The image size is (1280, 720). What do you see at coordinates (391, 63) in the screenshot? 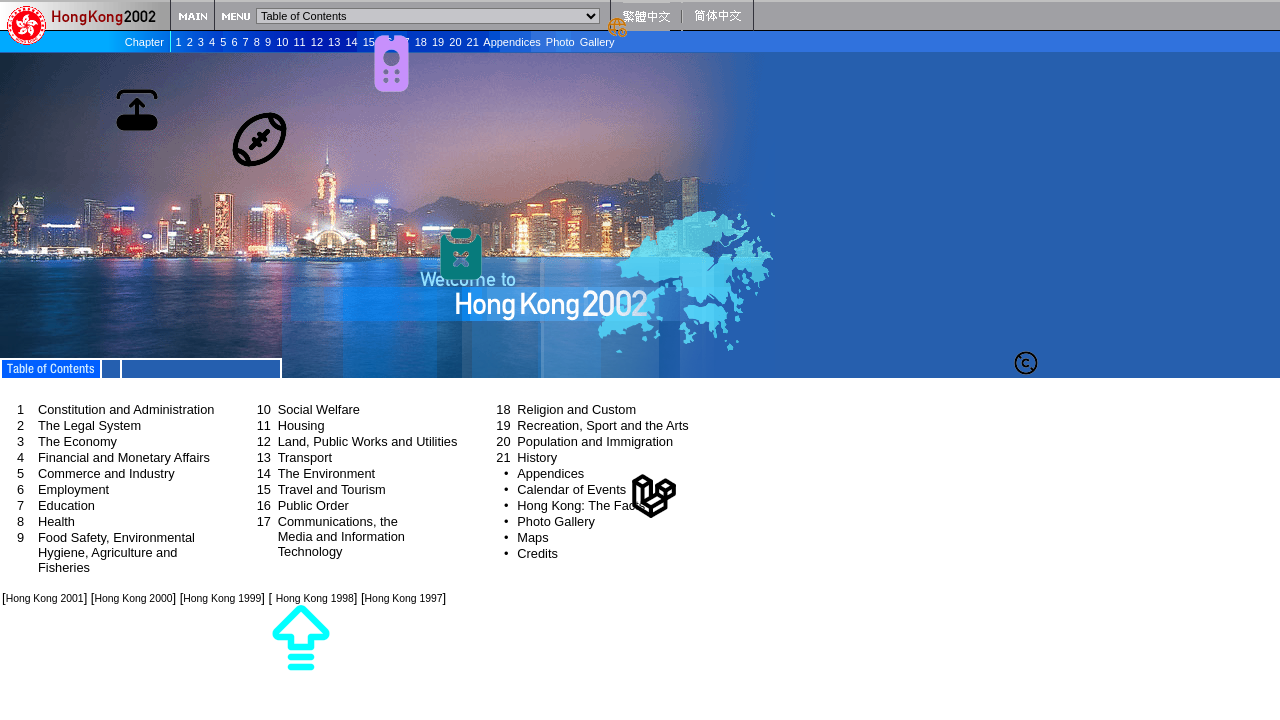
I see `control a connected device remotely` at bounding box center [391, 63].